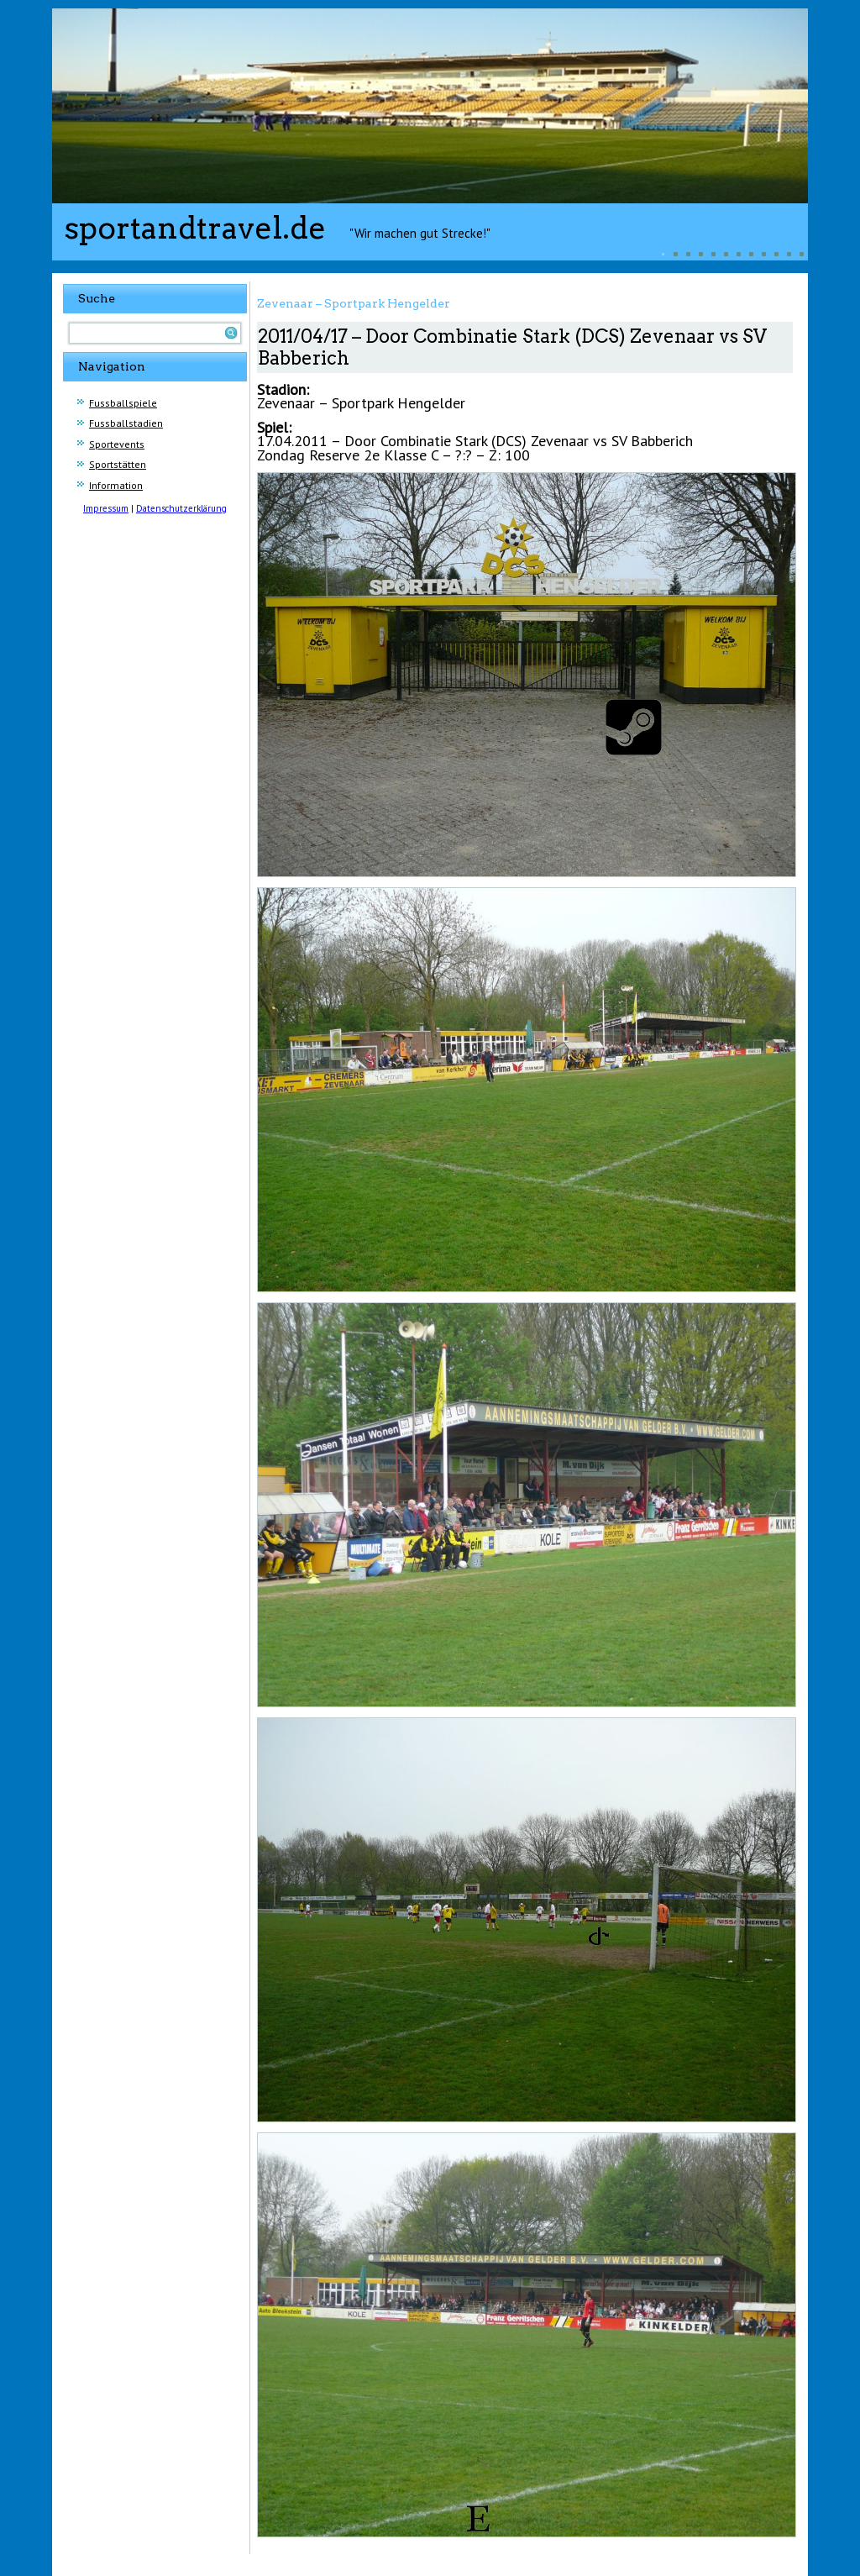  Describe the element at coordinates (633, 727) in the screenshot. I see `open steam gaming platform` at that location.